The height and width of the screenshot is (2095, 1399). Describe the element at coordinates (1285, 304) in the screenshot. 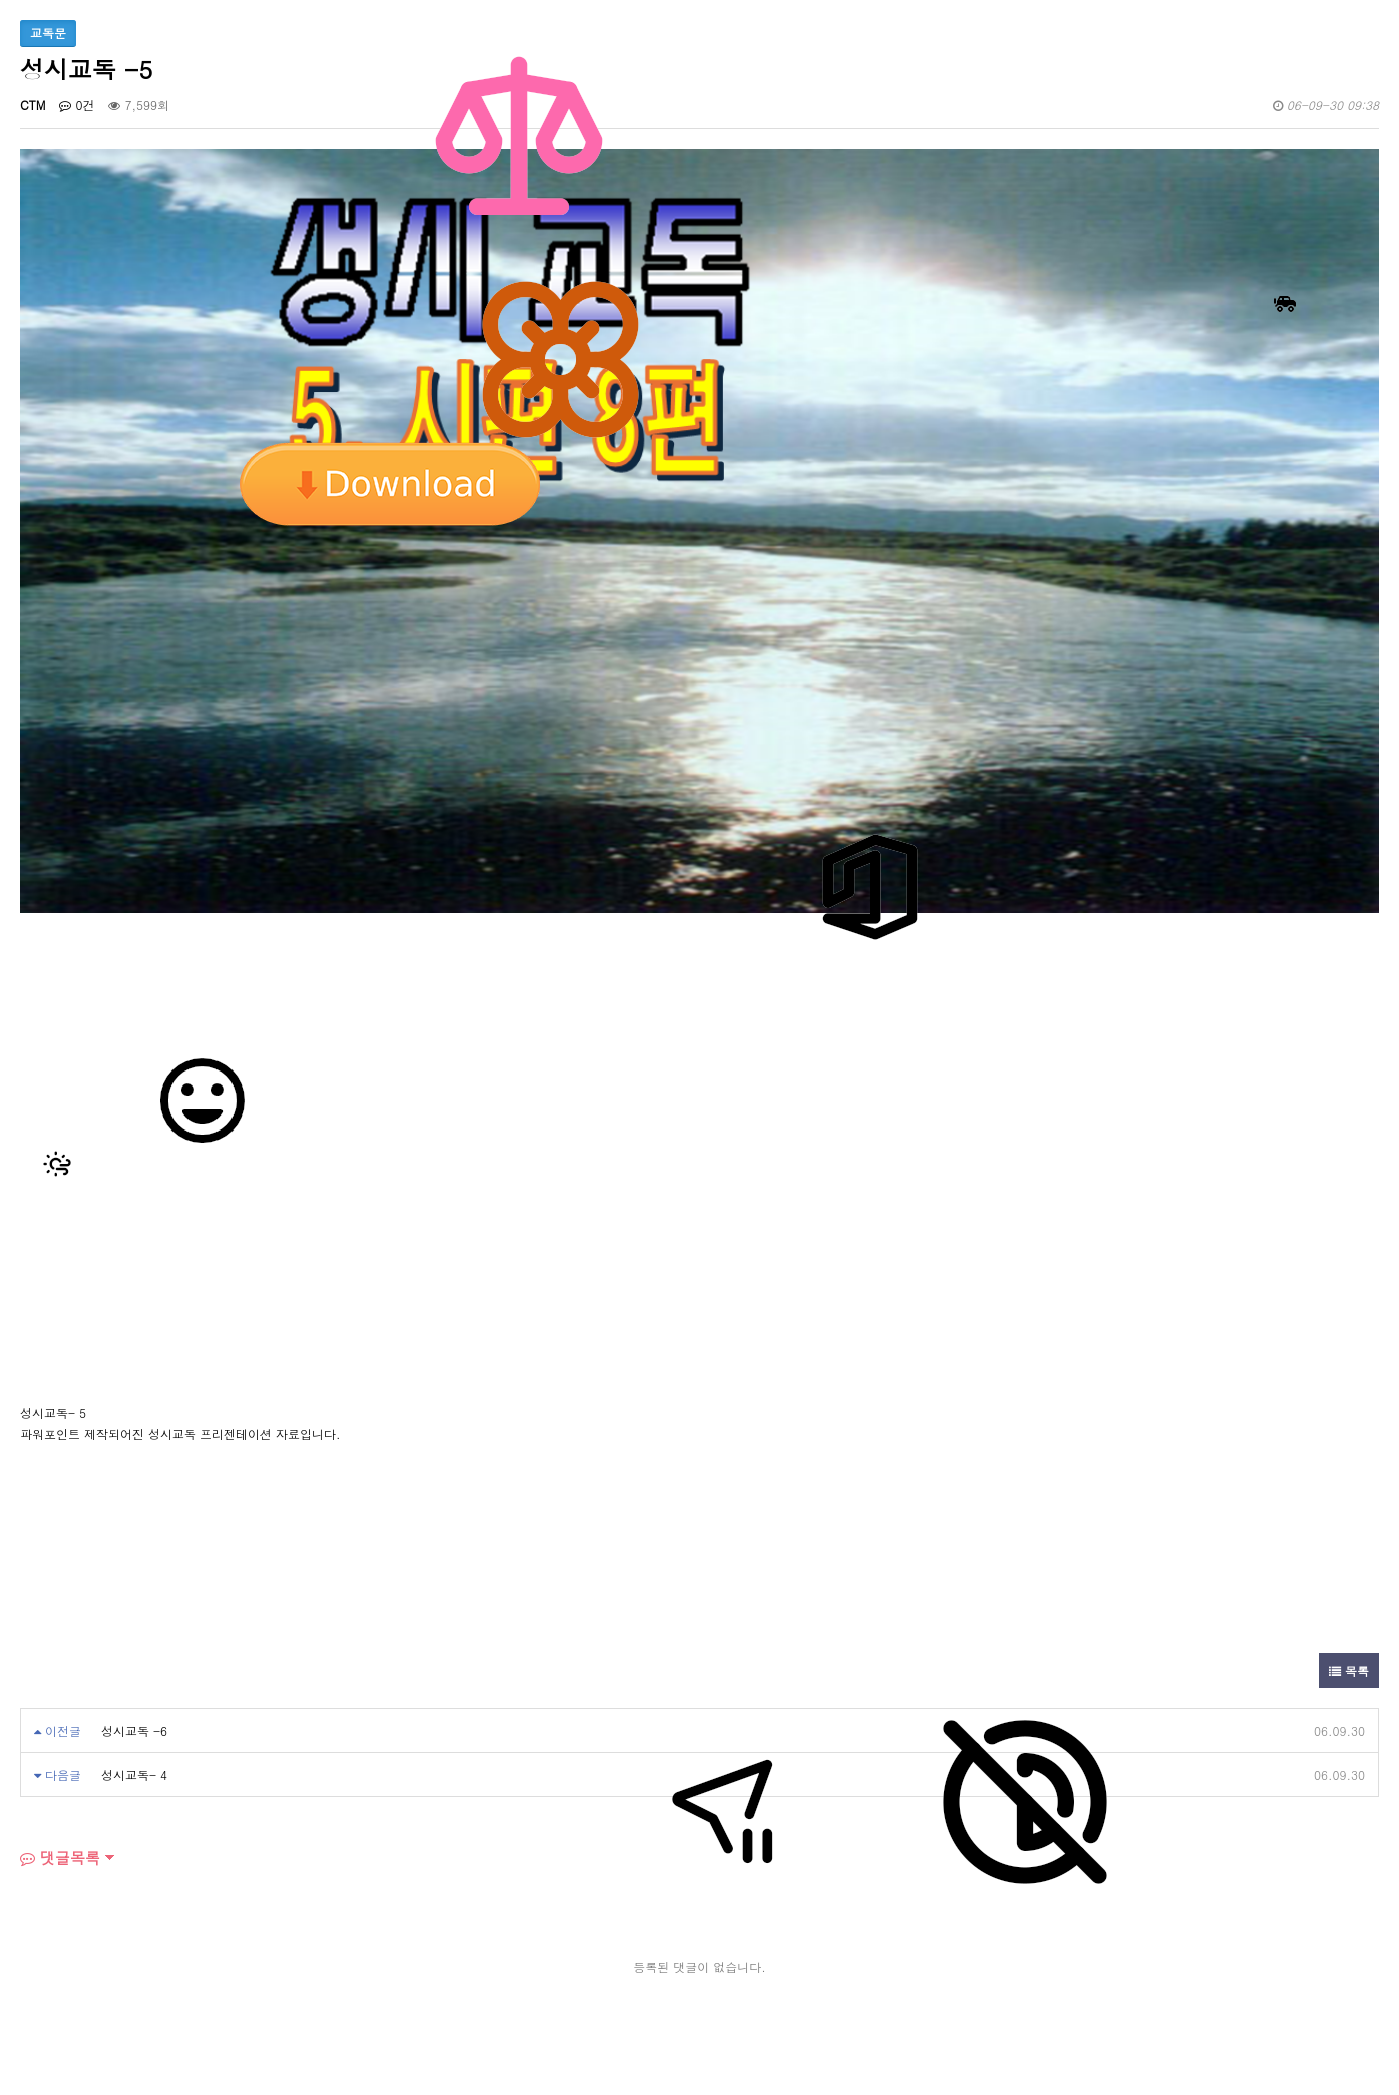

I see `select SUV as vehicle type` at that location.